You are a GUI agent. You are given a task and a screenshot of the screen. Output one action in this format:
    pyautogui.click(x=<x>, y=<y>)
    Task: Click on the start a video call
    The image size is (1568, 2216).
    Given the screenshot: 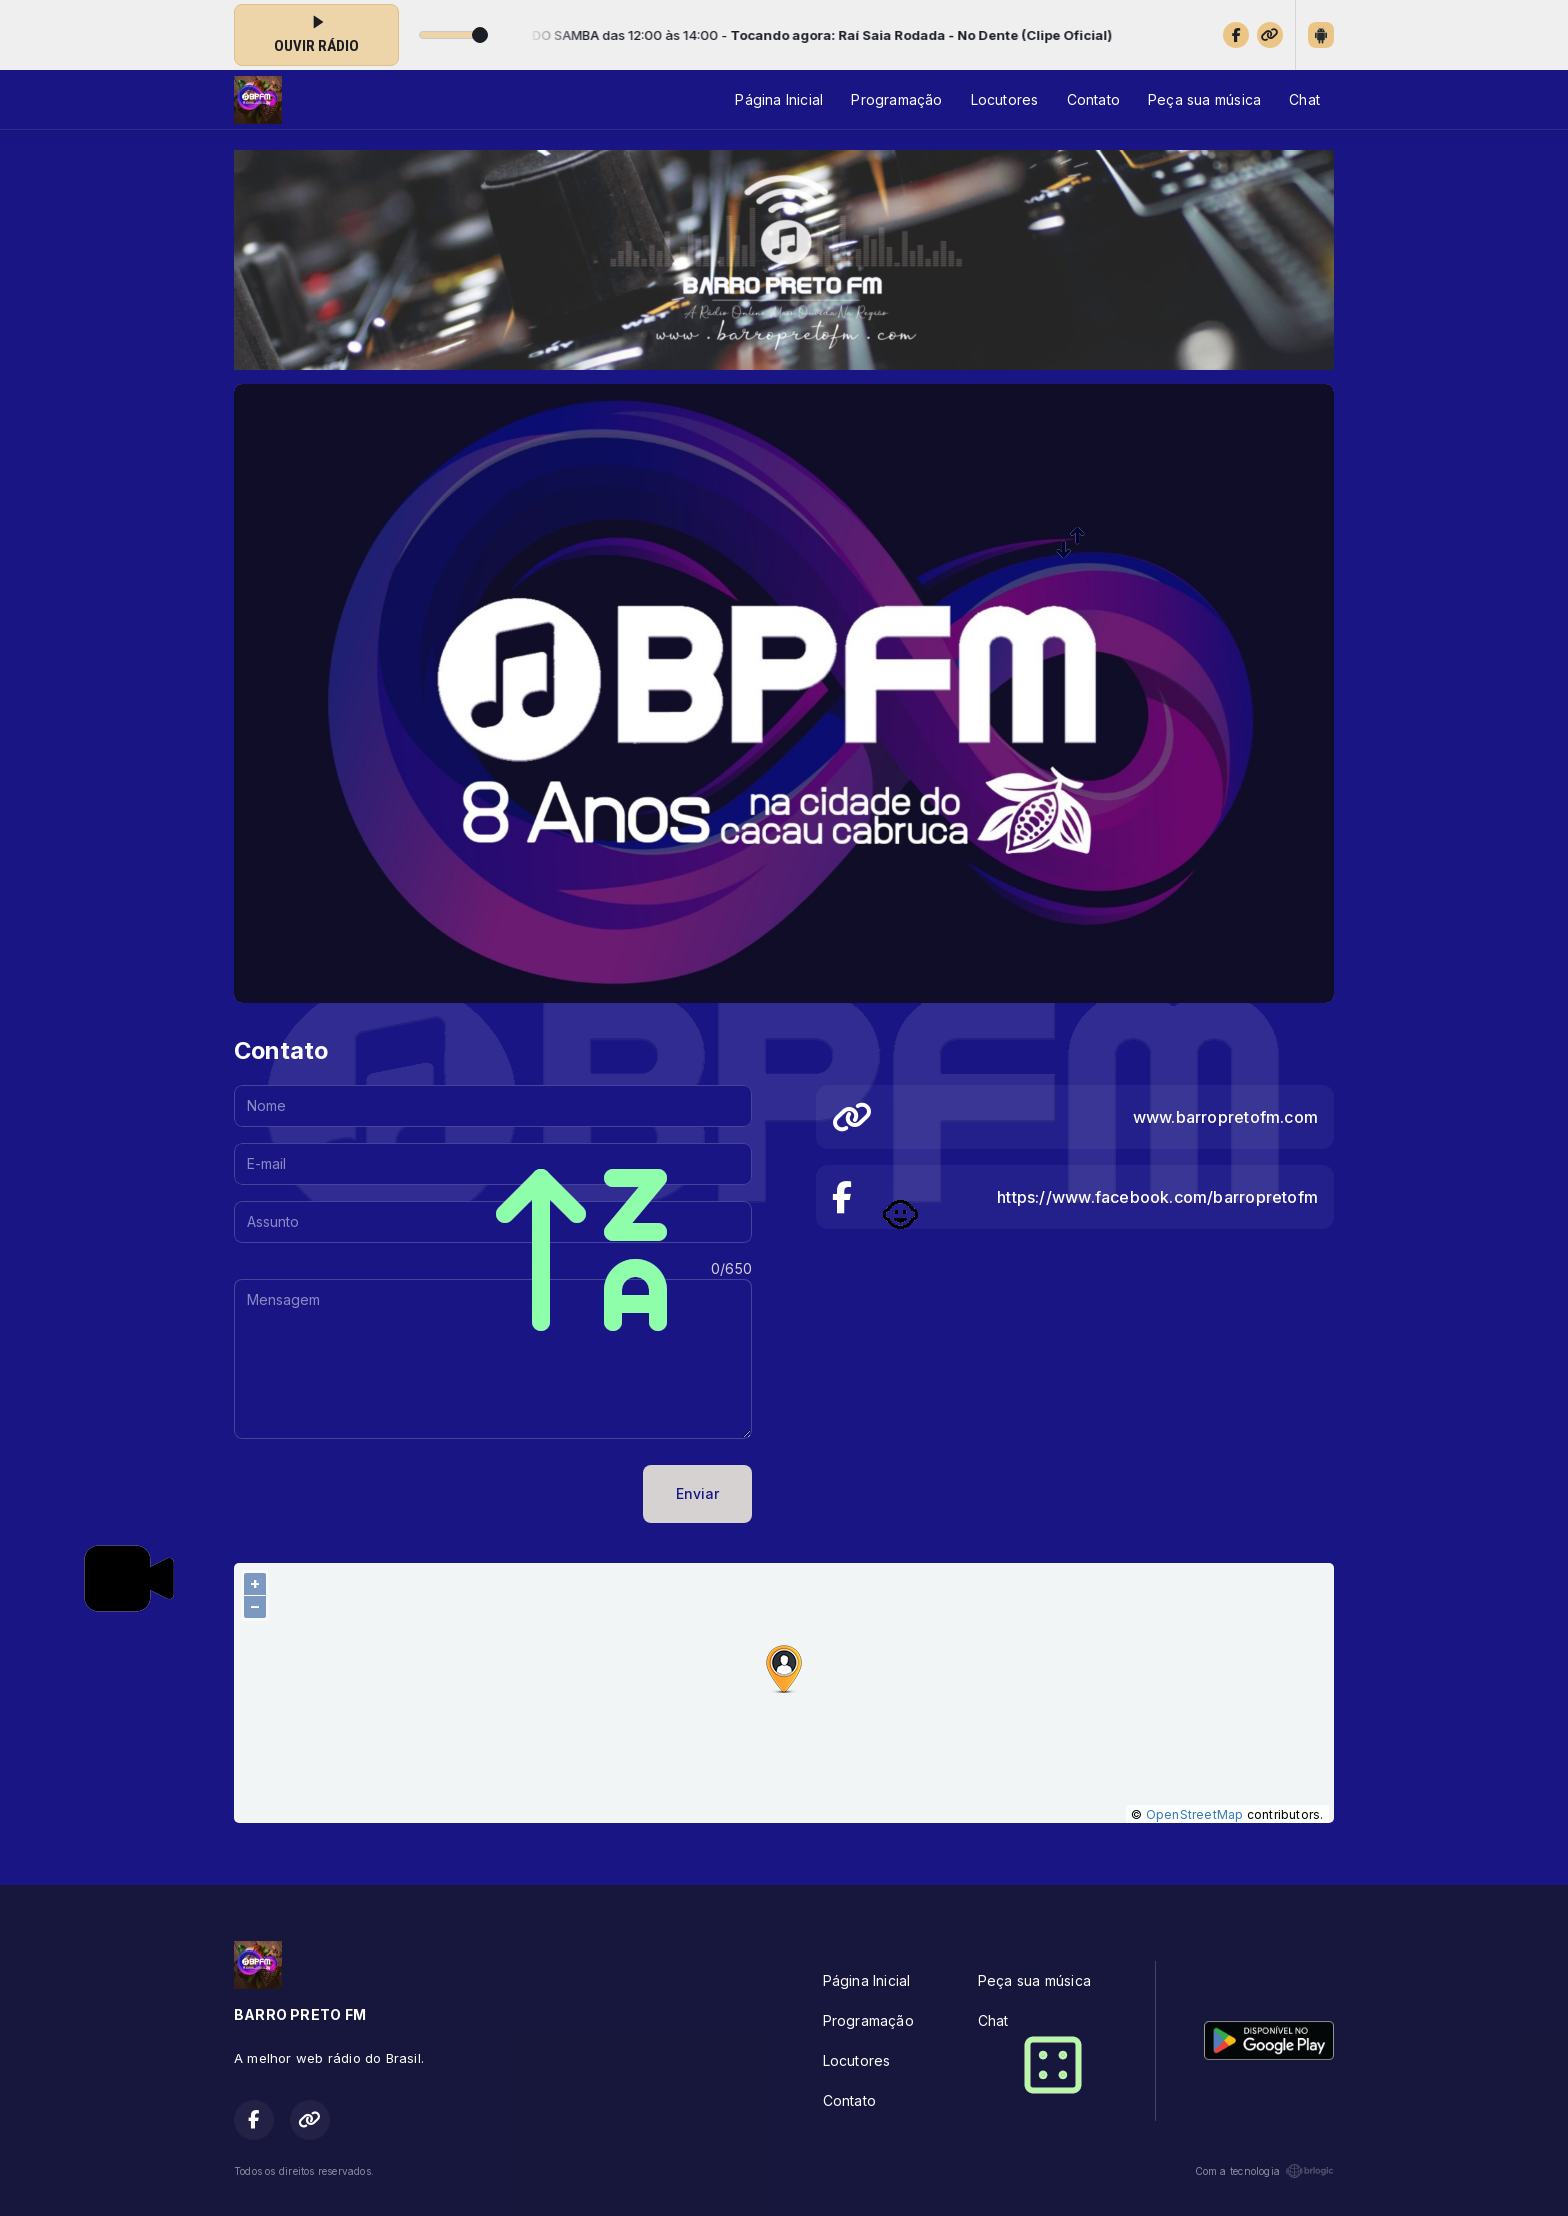 What is the action you would take?
    pyautogui.click(x=131, y=1578)
    